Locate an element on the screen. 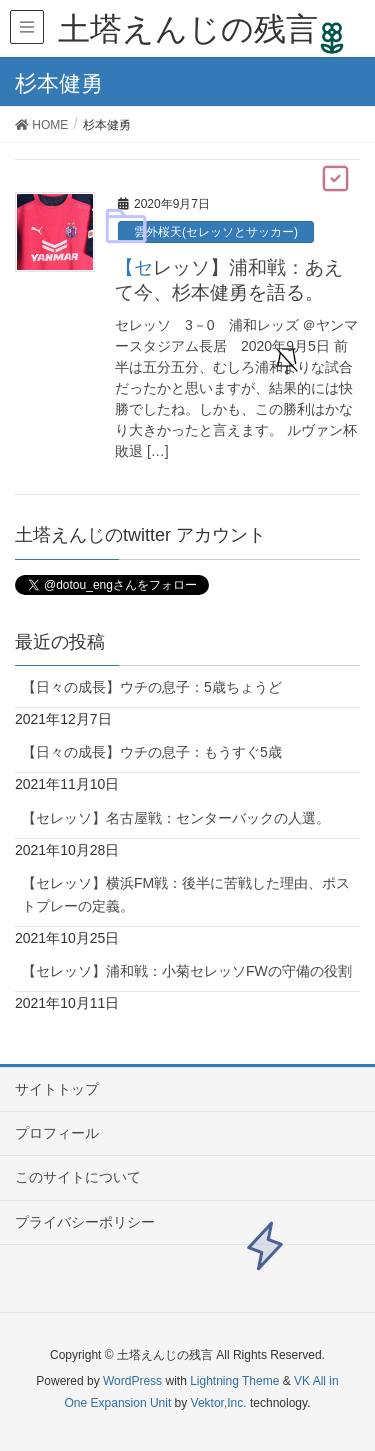 This screenshot has height=1451, width=375. unpin this item is located at coordinates (287, 360).